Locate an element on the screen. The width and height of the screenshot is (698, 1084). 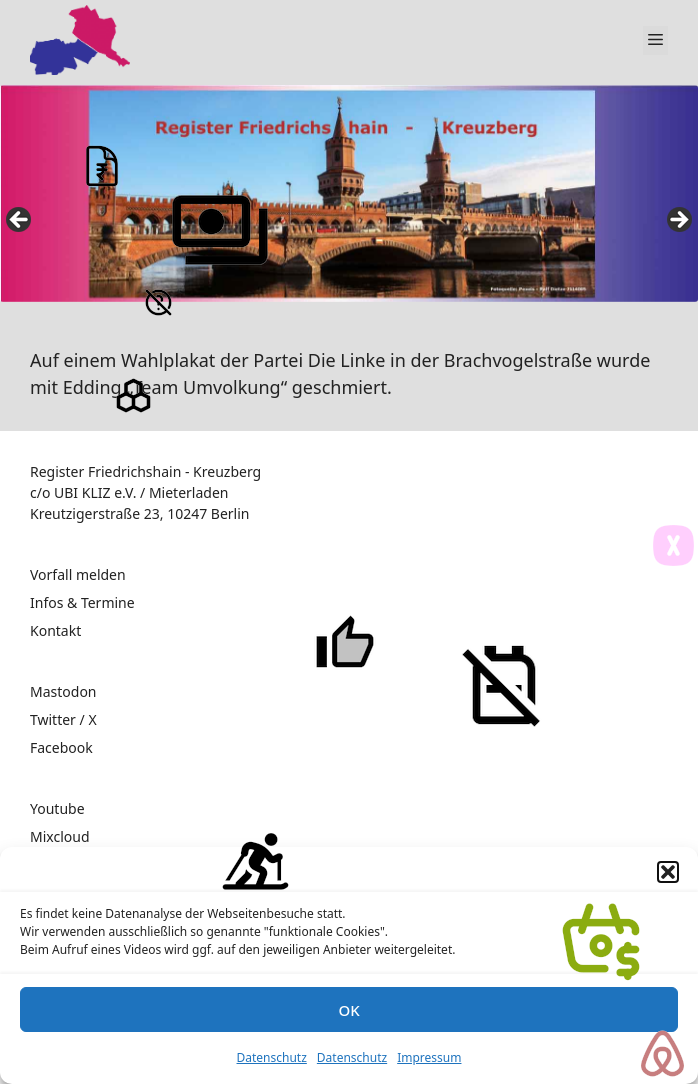
view shopping basket total is located at coordinates (601, 938).